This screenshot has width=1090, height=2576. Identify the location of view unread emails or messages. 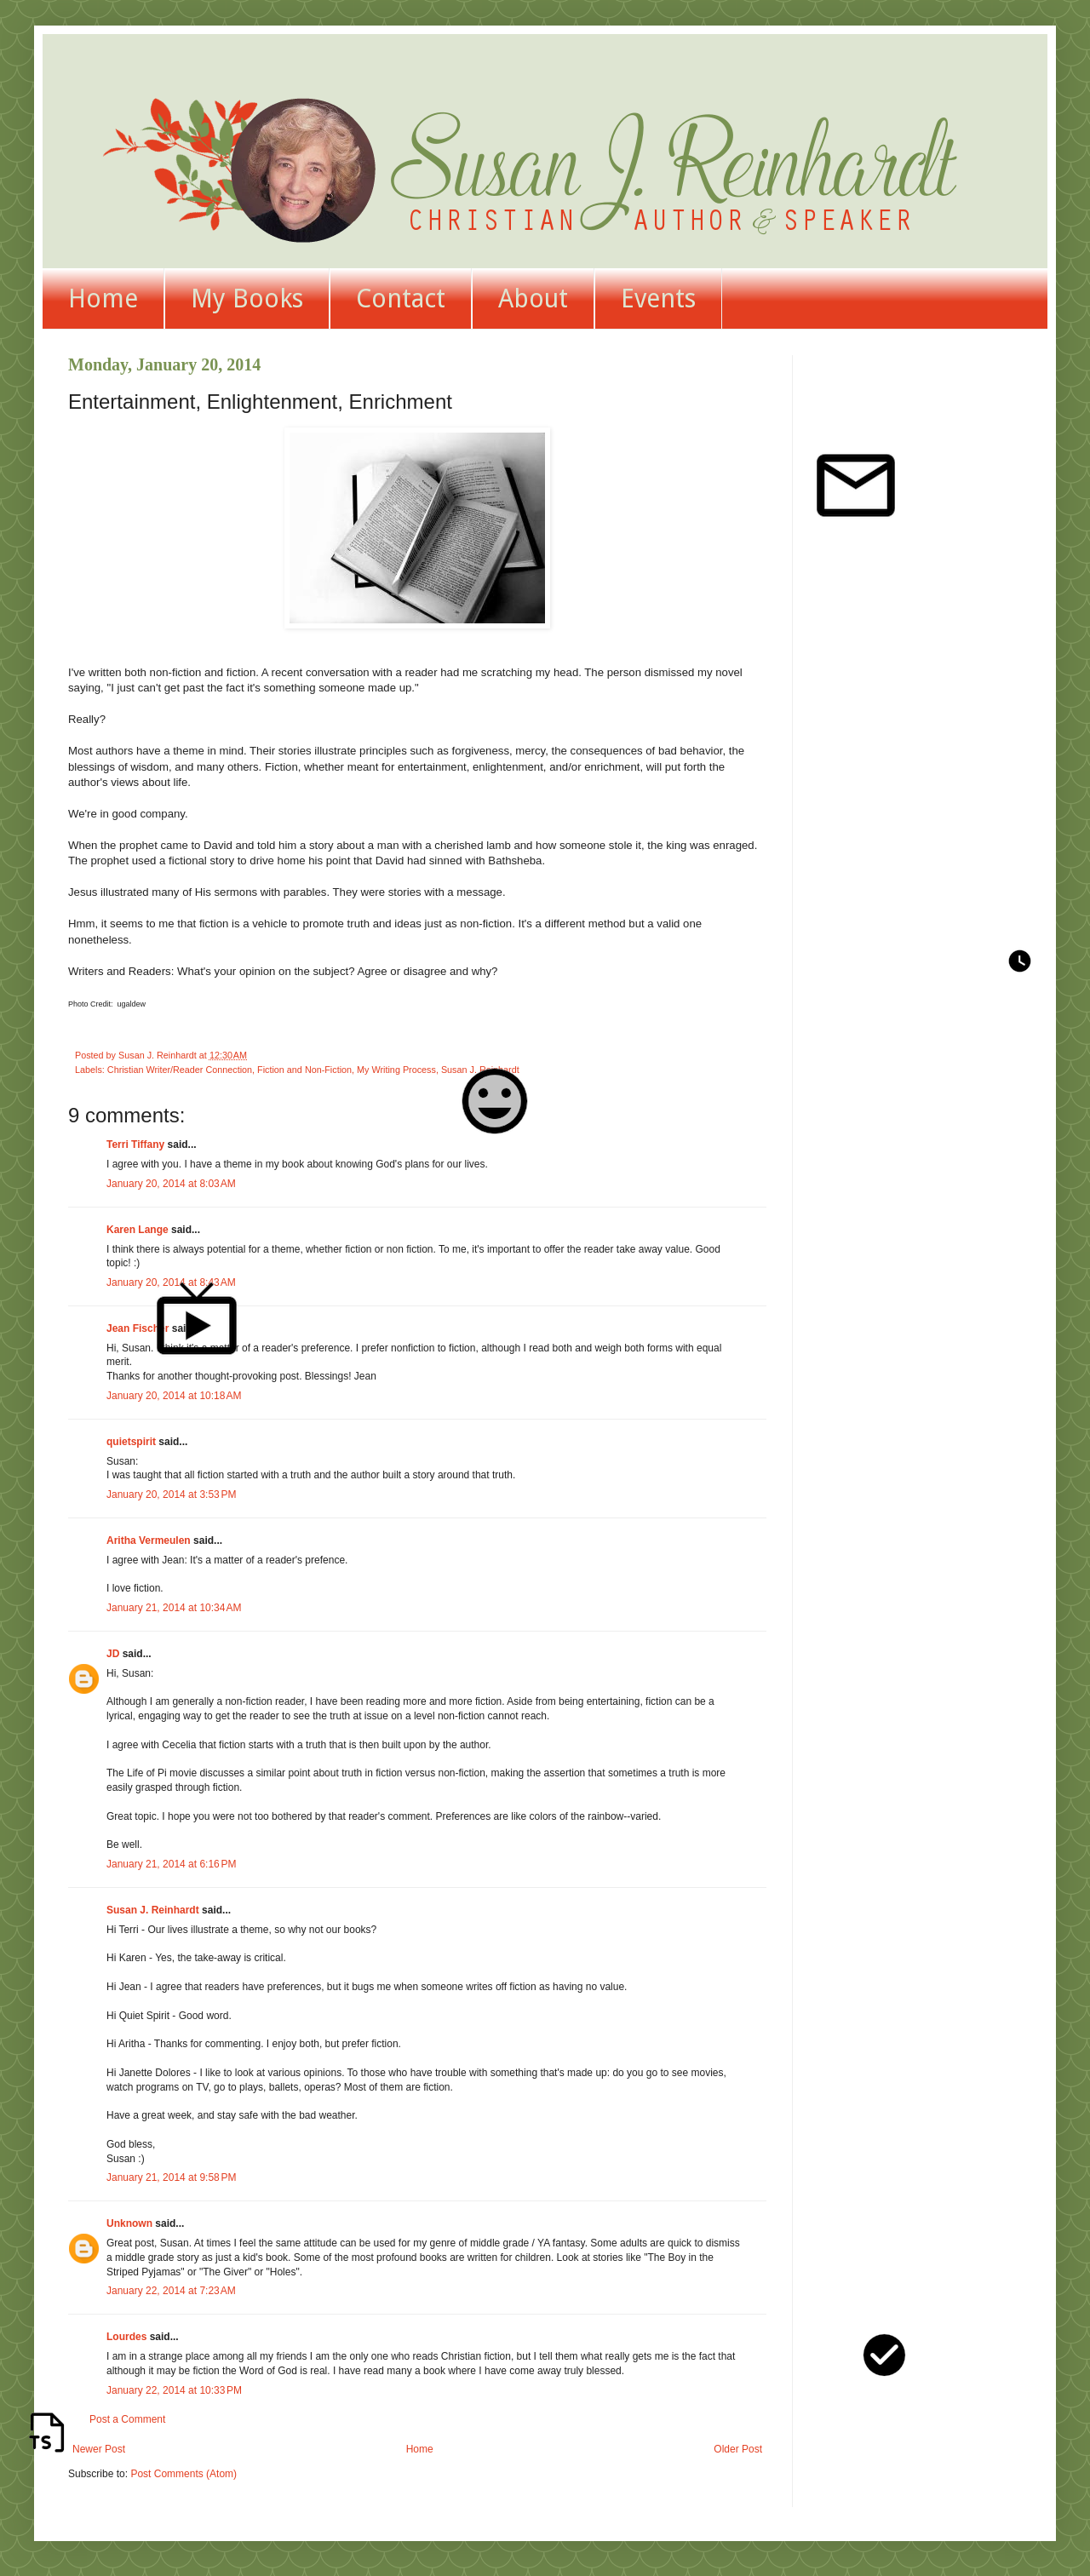
(856, 485).